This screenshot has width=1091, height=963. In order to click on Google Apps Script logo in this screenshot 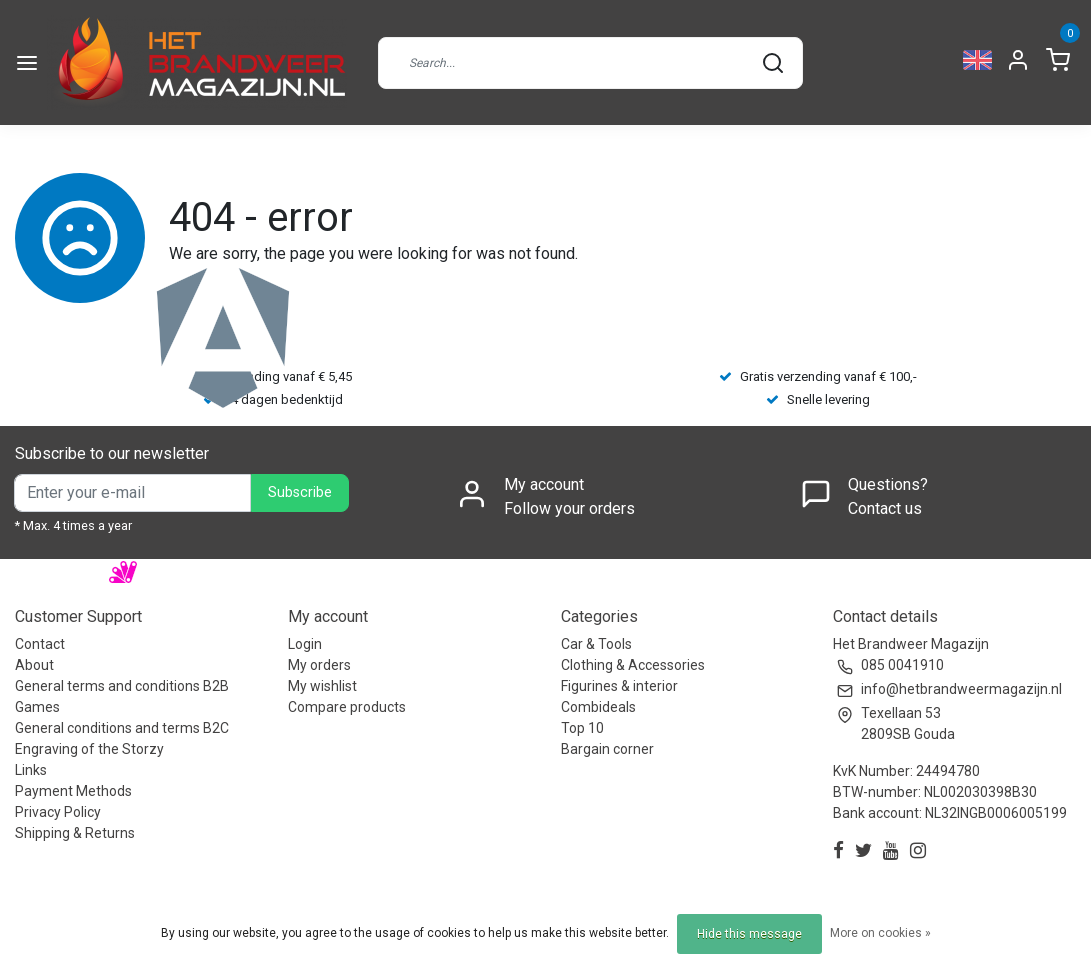, I will do `click(123, 572)`.